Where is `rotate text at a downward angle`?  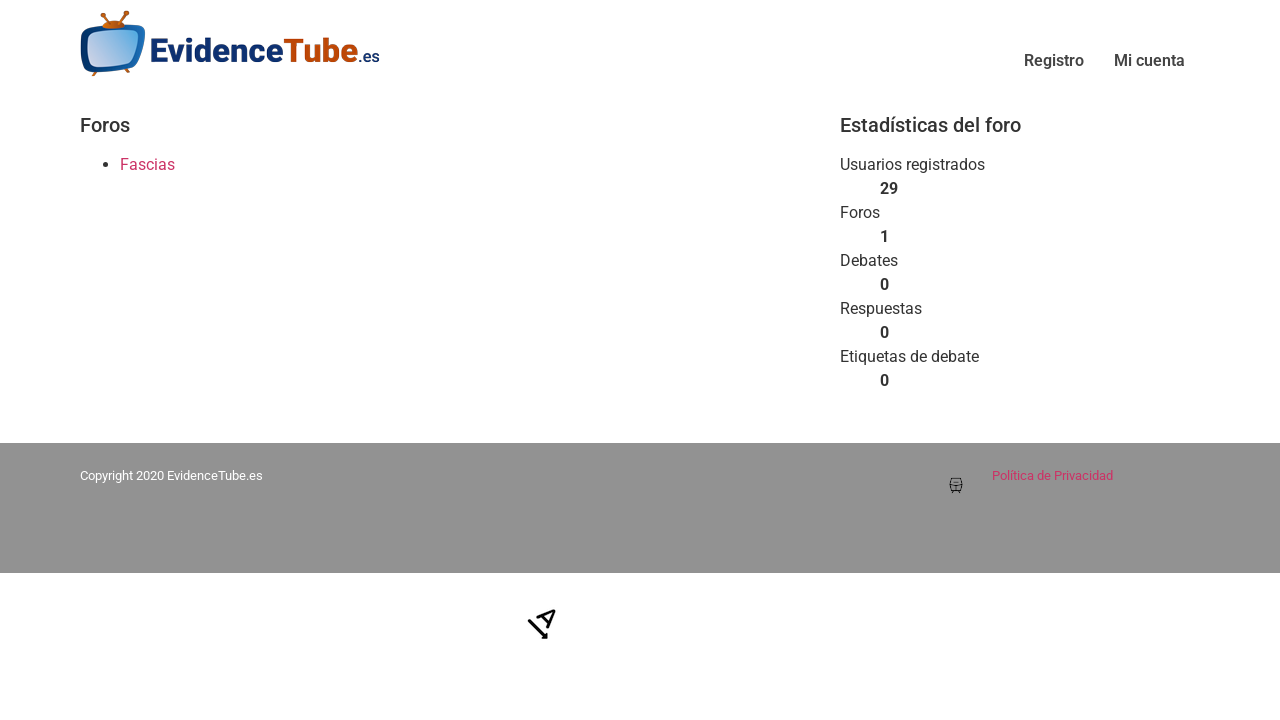 rotate text at a downward angle is located at coordinates (542, 623).